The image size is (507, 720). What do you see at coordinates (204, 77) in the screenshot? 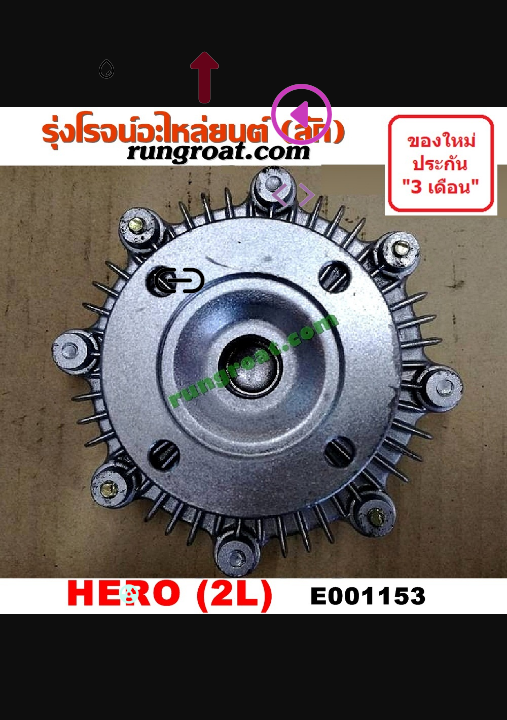
I see `scroll to top of page` at bounding box center [204, 77].